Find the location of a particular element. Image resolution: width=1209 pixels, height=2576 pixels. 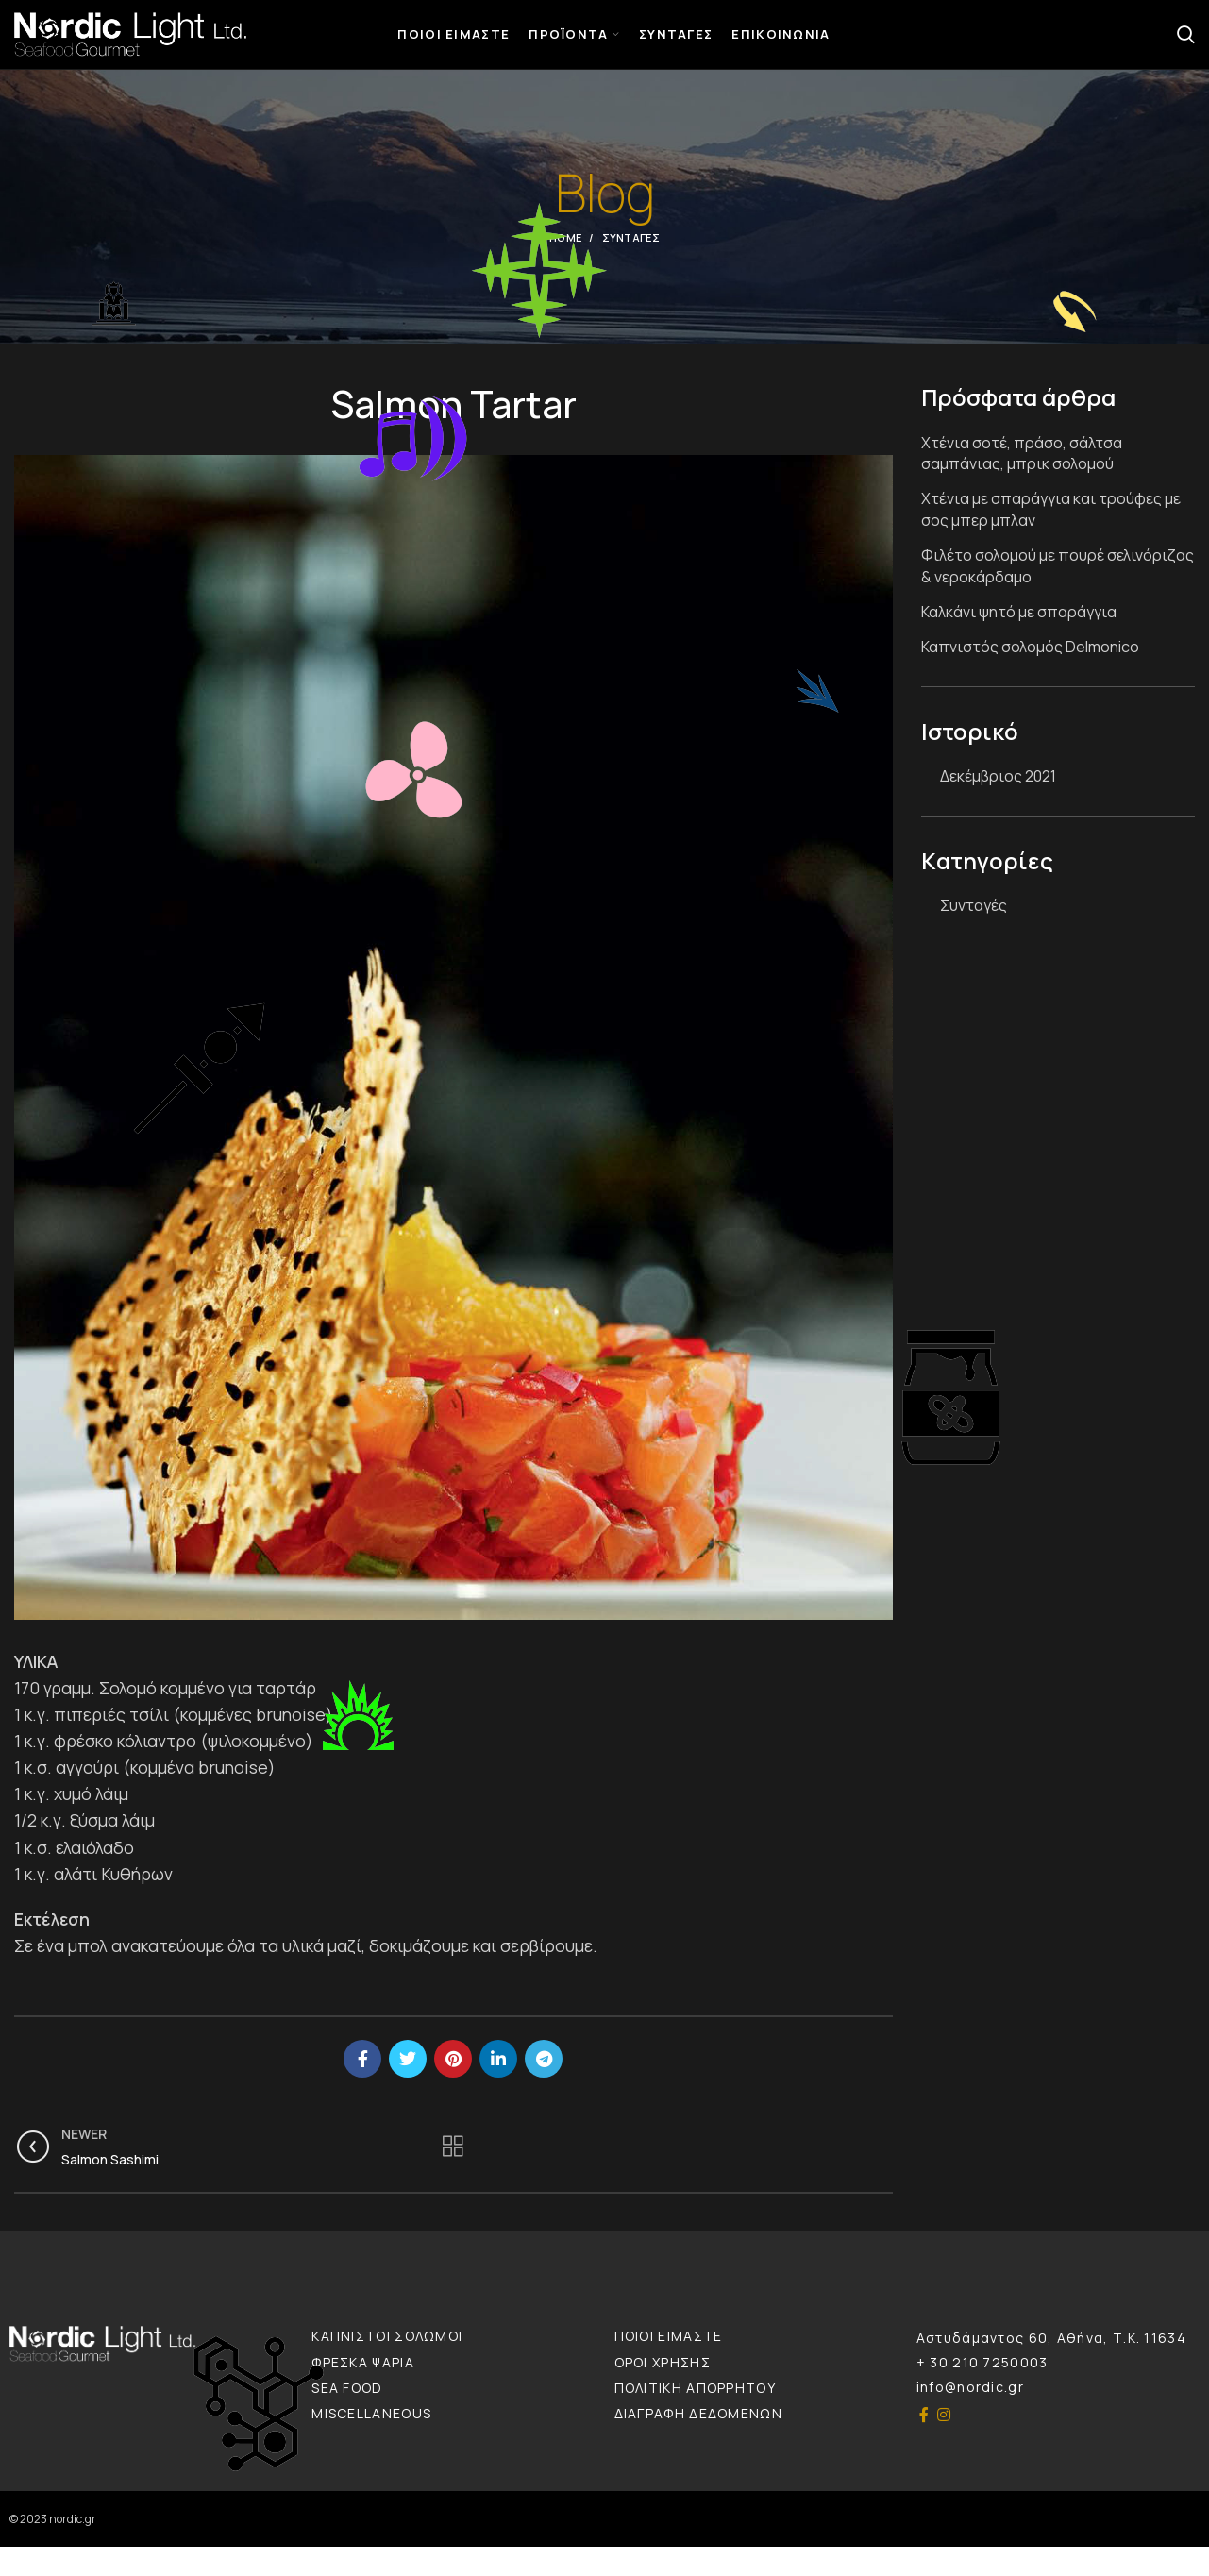

honey or jam item in a game inventory is located at coordinates (950, 1397).